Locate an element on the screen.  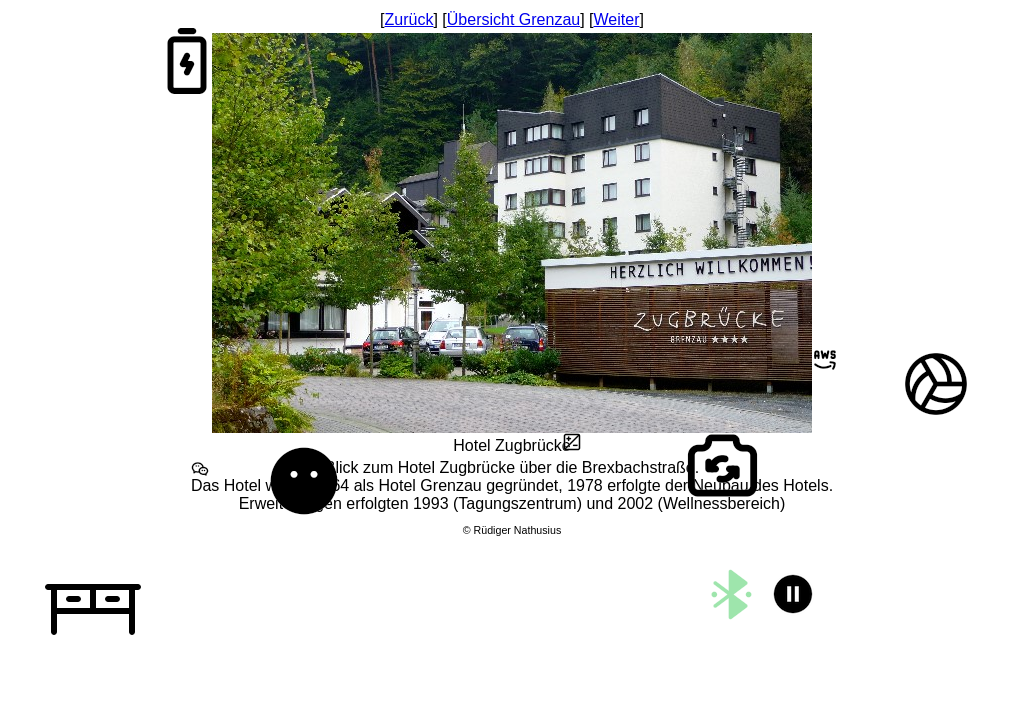
adjust exposure settings for a photo is located at coordinates (572, 442).